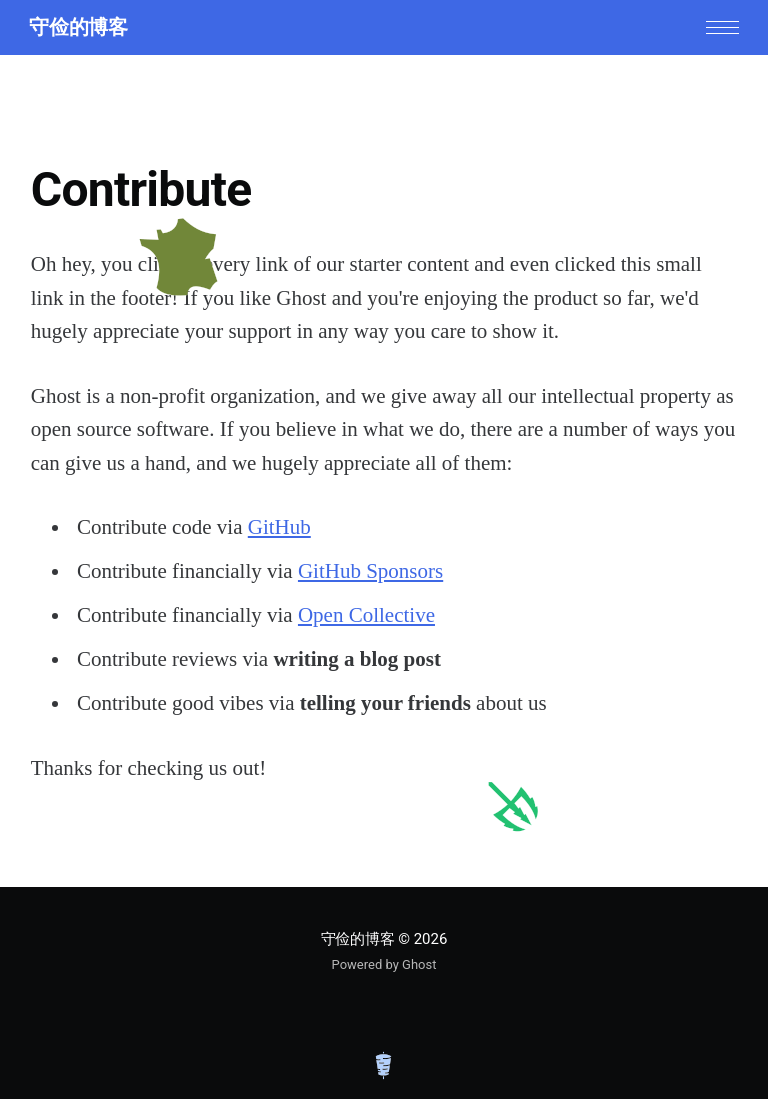  What do you see at coordinates (178, 257) in the screenshot?
I see `select France as your country or region` at bounding box center [178, 257].